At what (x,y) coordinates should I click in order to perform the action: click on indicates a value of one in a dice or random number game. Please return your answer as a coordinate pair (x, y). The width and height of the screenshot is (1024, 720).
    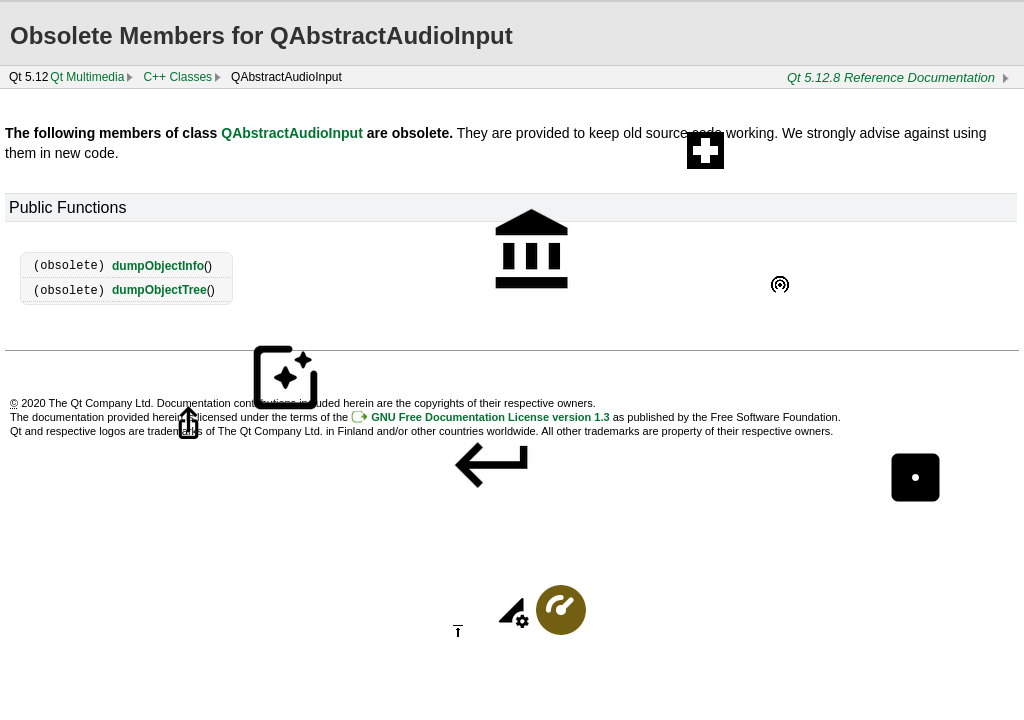
    Looking at the image, I should click on (915, 477).